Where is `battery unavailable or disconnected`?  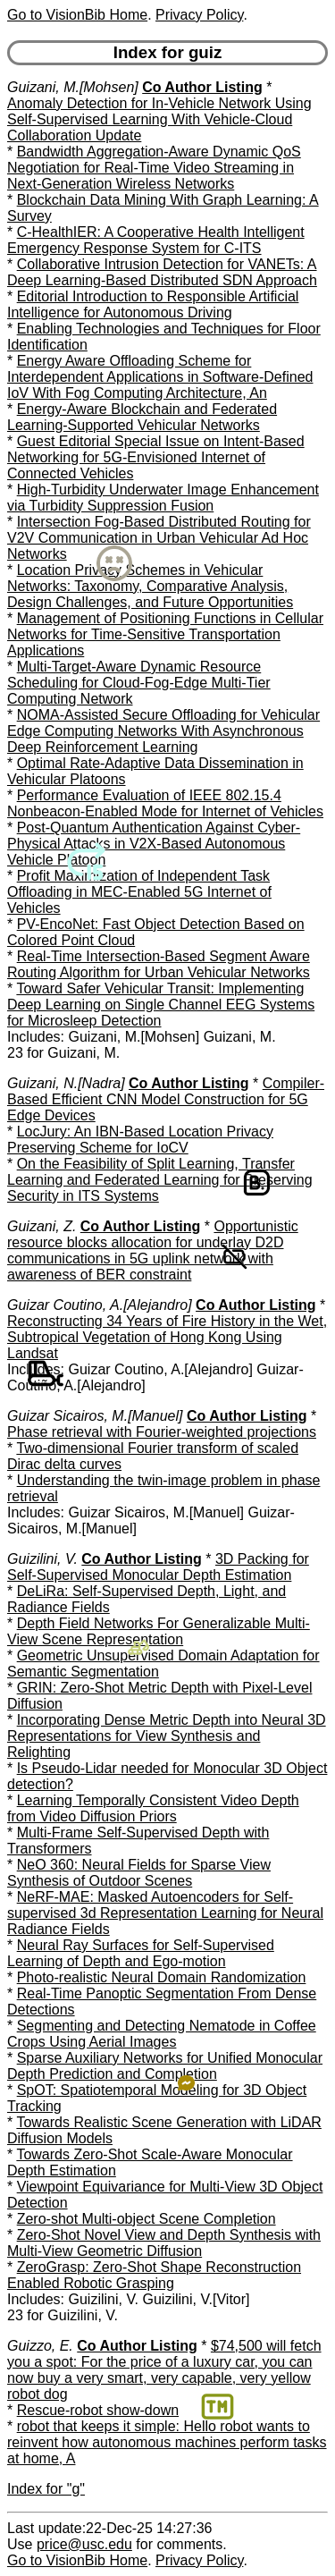 battery unavailable or disconnected is located at coordinates (234, 1256).